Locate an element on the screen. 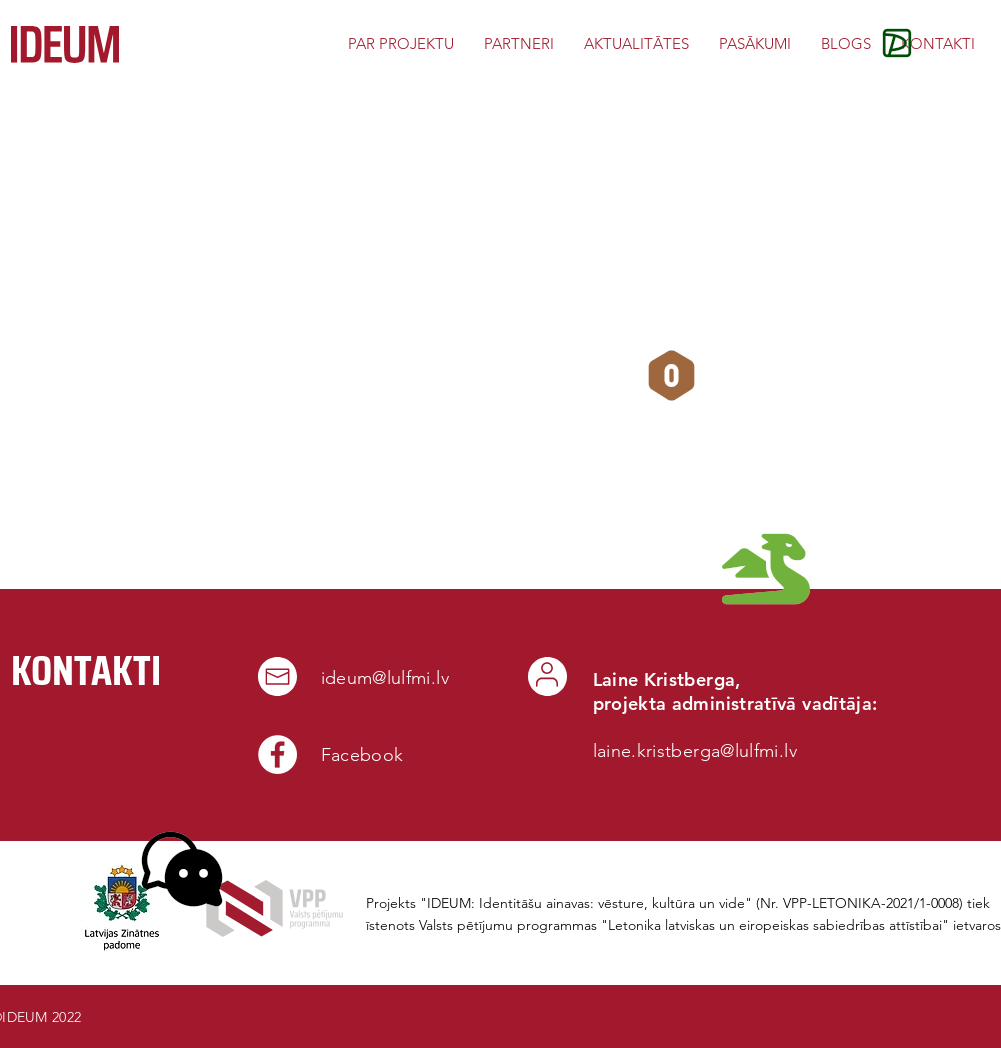 Image resolution: width=1001 pixels, height=1048 pixels. indicates an "O" status or category marker is located at coordinates (671, 375).